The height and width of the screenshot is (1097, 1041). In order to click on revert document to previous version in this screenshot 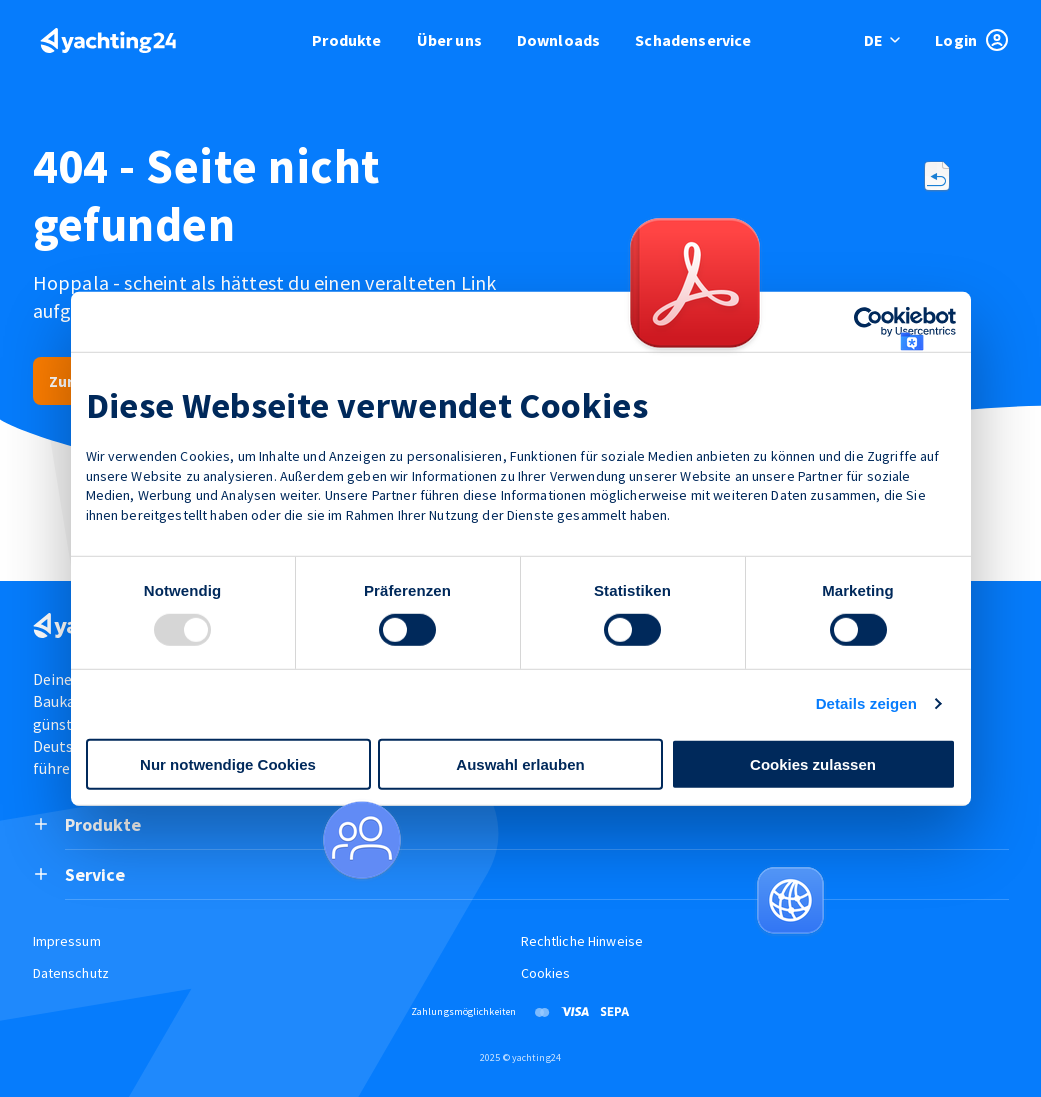, I will do `click(937, 176)`.